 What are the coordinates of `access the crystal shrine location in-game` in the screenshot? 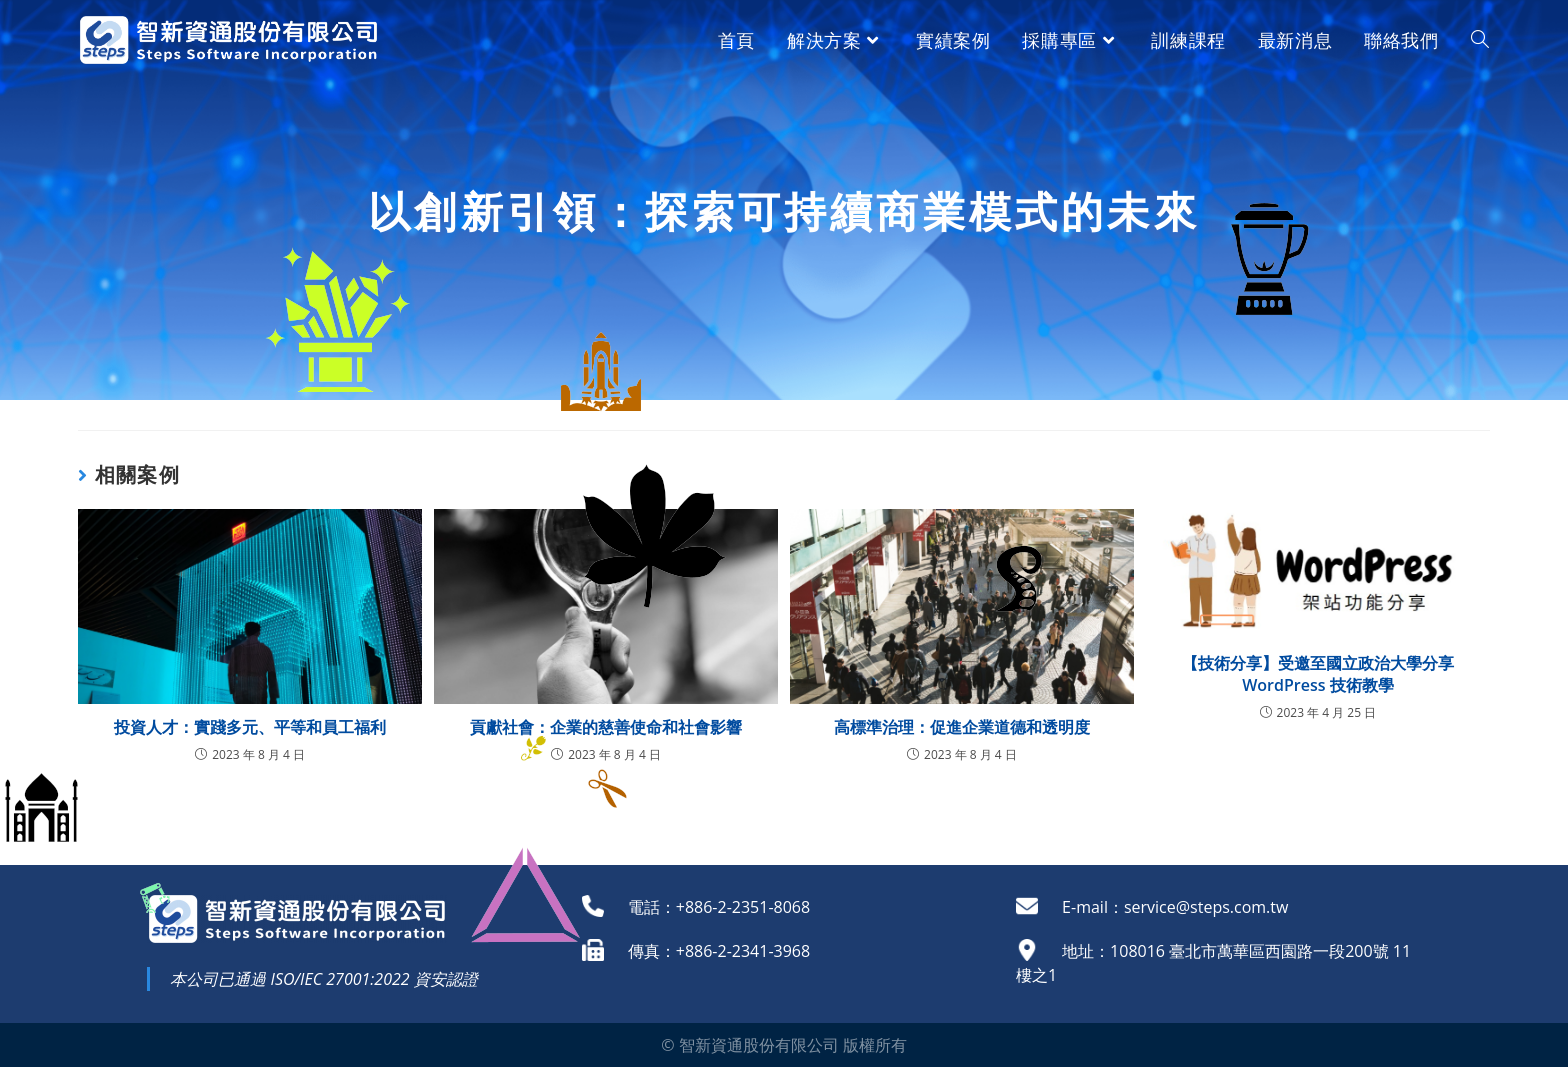 It's located at (335, 320).